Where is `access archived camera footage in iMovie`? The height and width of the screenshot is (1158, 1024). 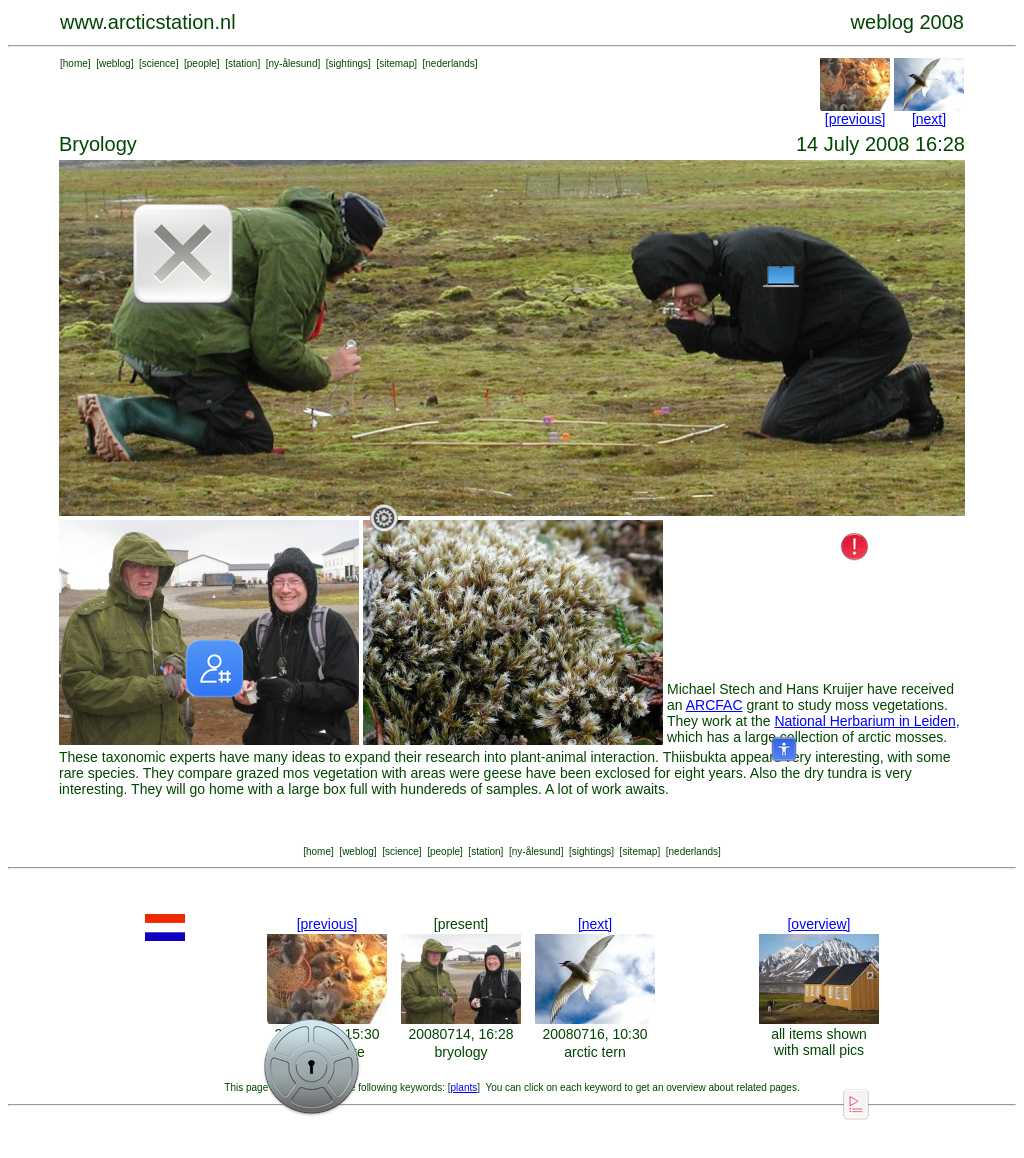 access archived camera footage in iMovie is located at coordinates (311, 1066).